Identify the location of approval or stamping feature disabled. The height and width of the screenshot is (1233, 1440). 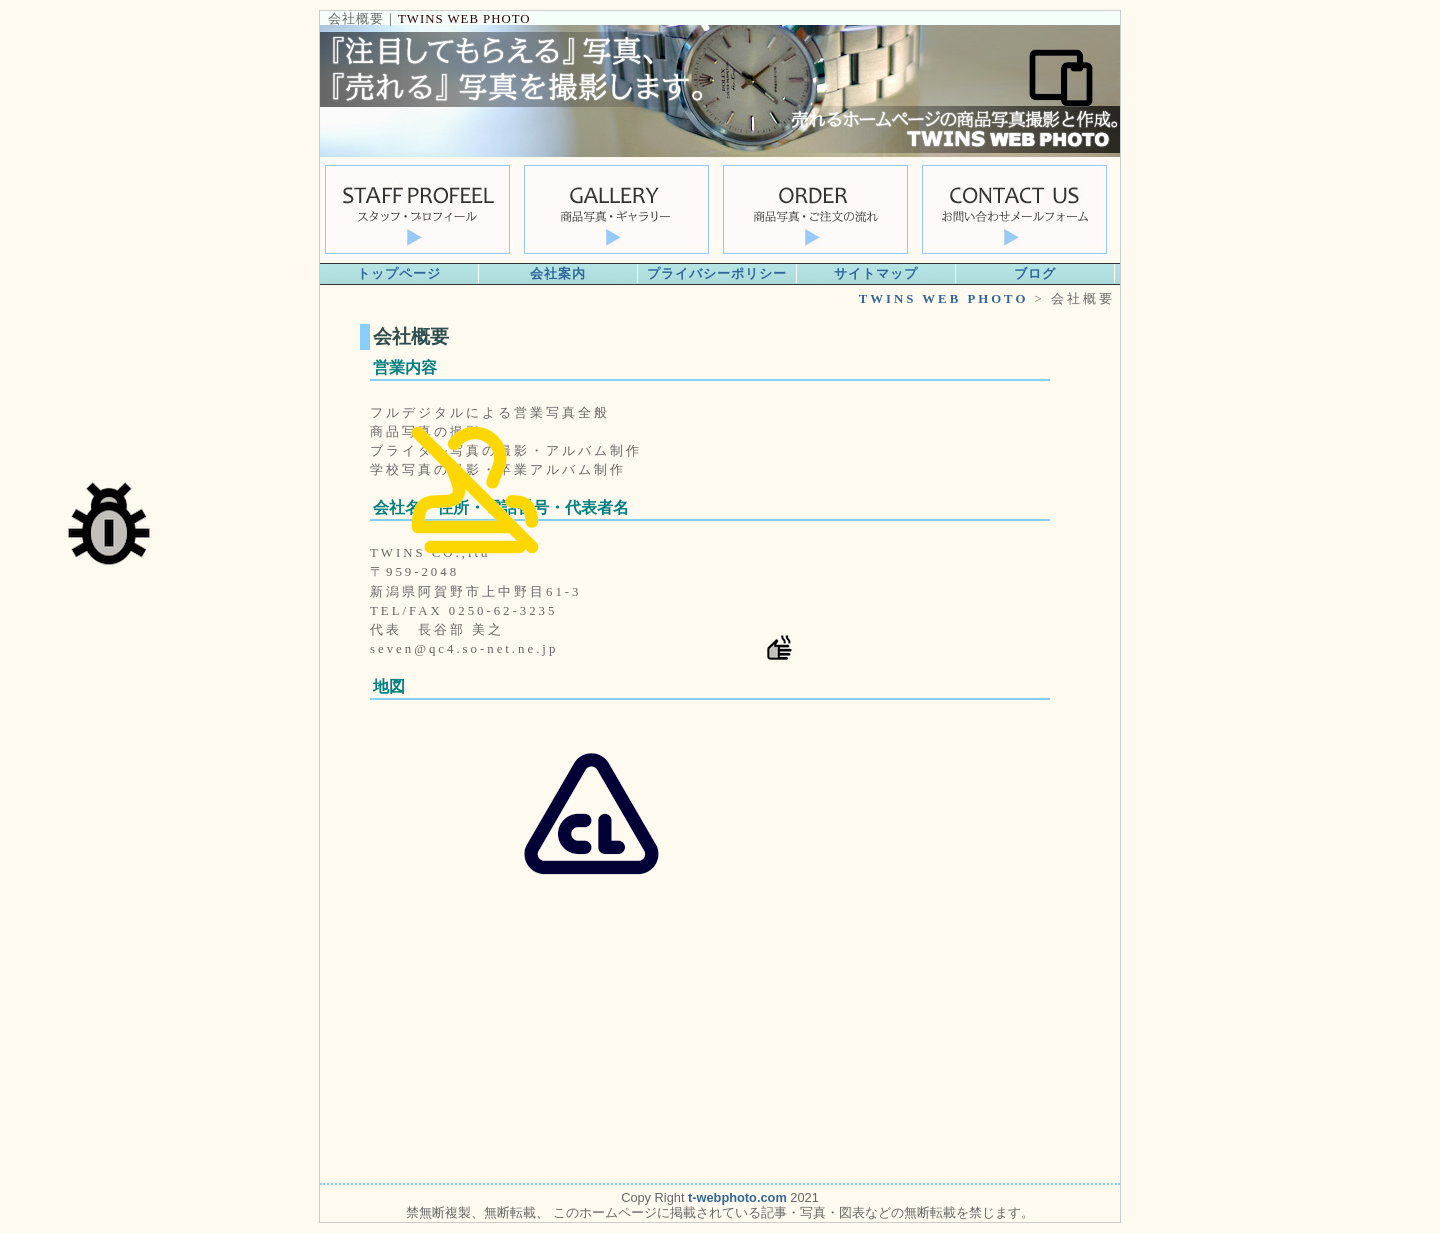
(475, 490).